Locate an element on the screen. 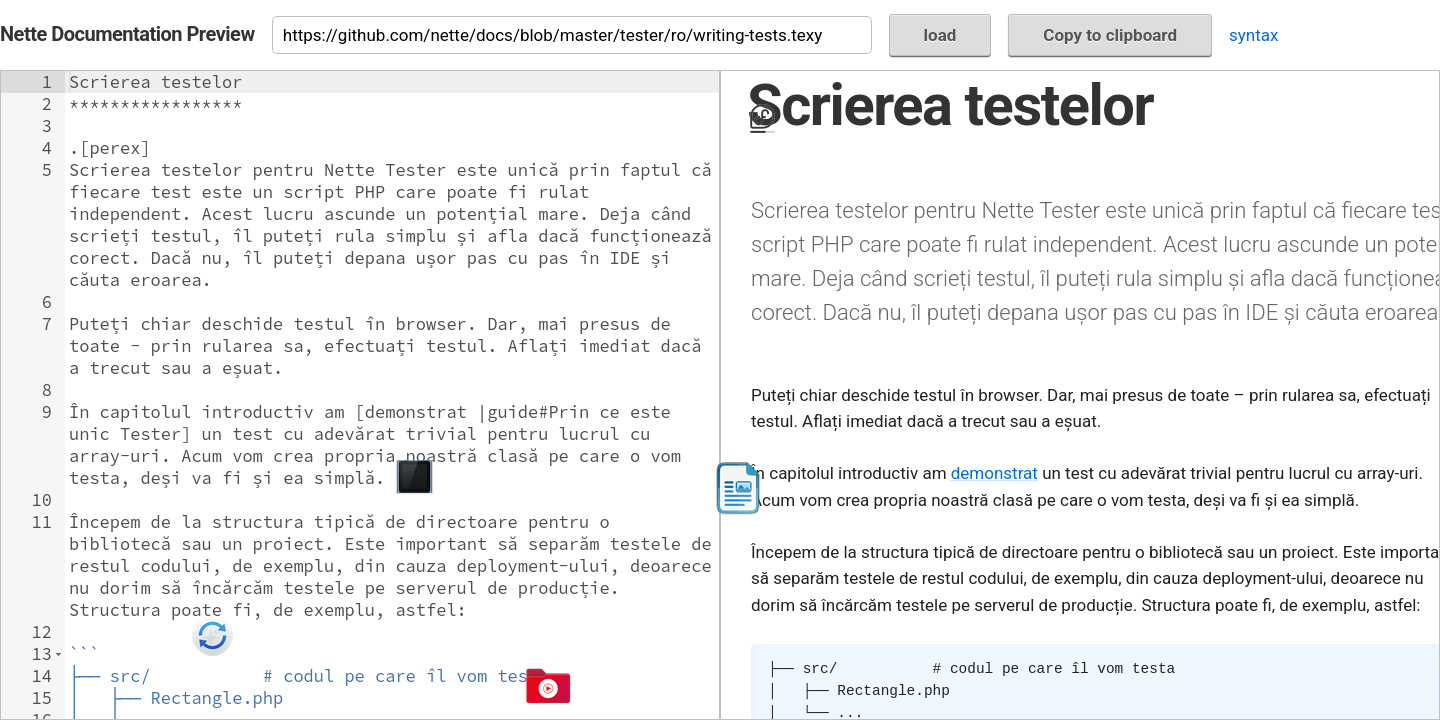  open folder containing youtube music files is located at coordinates (548, 687).